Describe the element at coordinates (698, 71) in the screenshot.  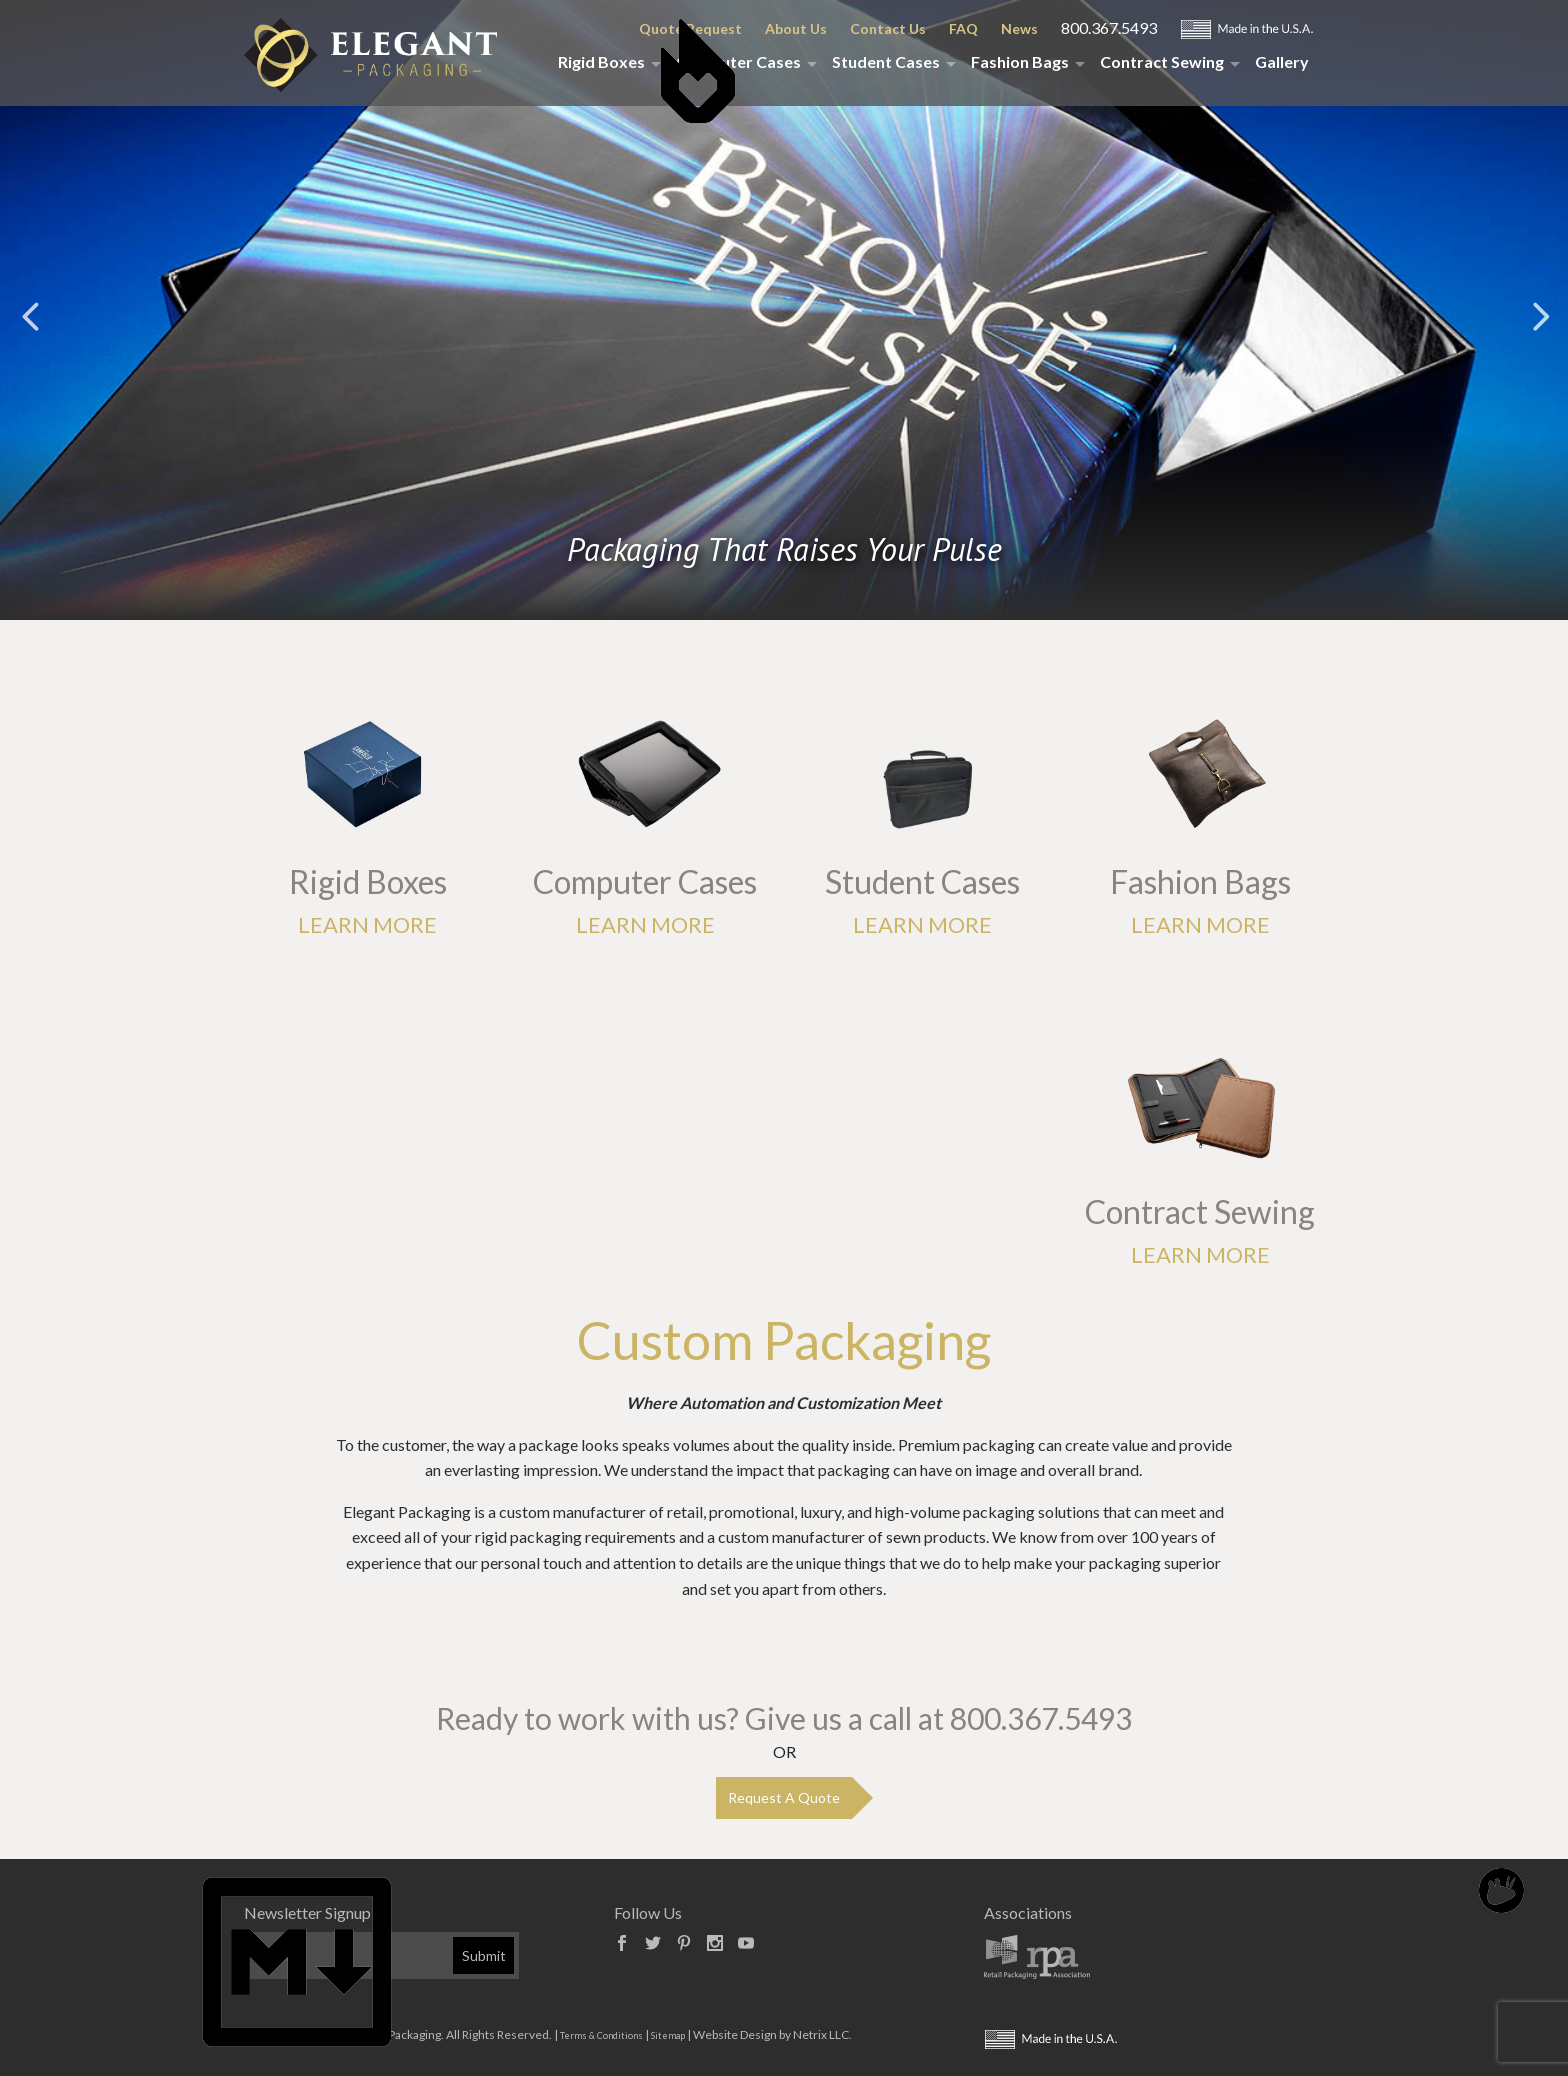
I see `visit fandom wiki website` at that location.